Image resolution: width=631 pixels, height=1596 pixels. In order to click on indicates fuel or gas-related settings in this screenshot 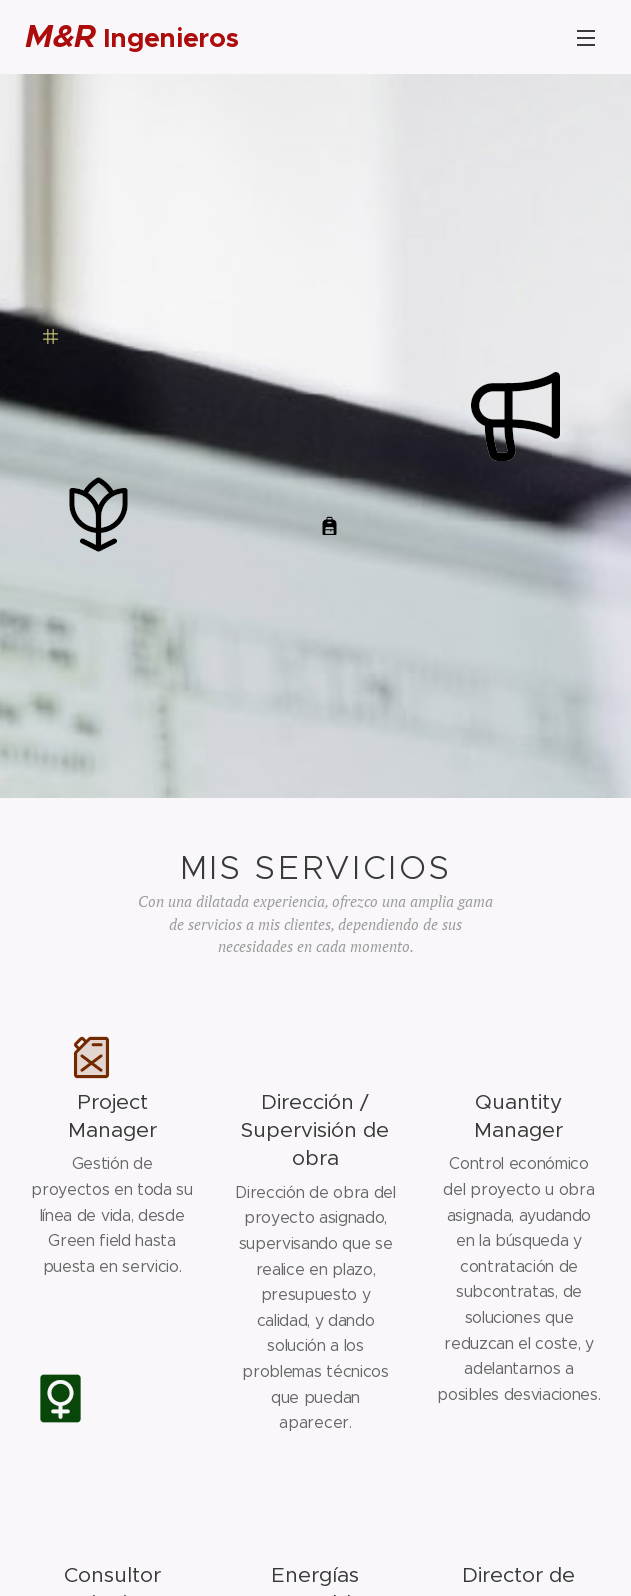, I will do `click(91, 1057)`.